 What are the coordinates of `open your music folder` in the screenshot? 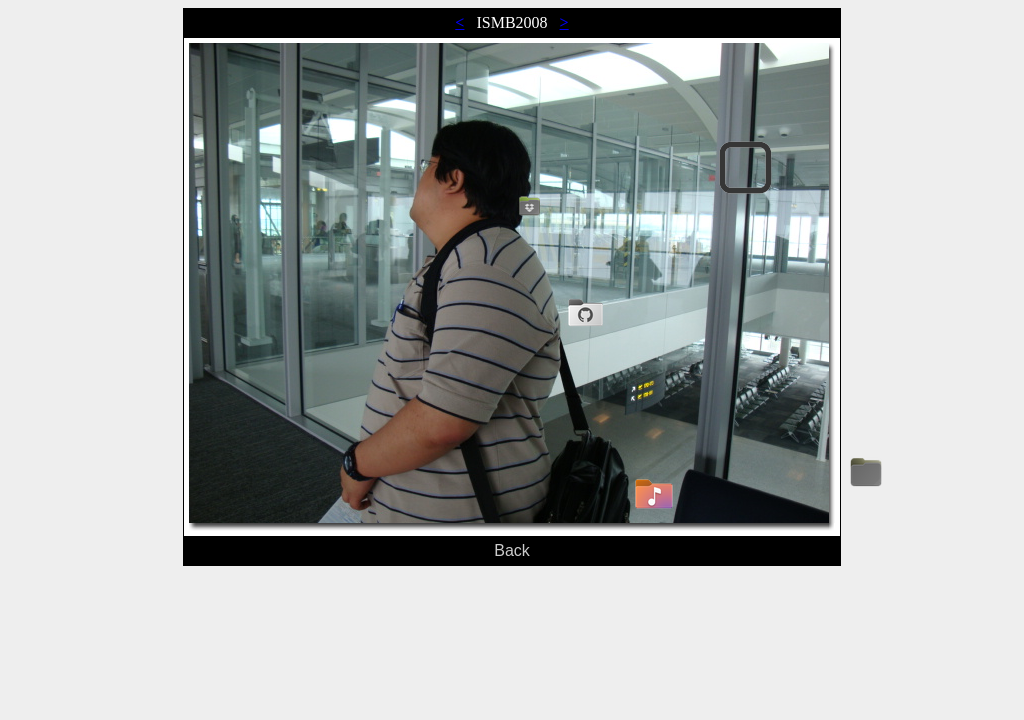 It's located at (654, 495).